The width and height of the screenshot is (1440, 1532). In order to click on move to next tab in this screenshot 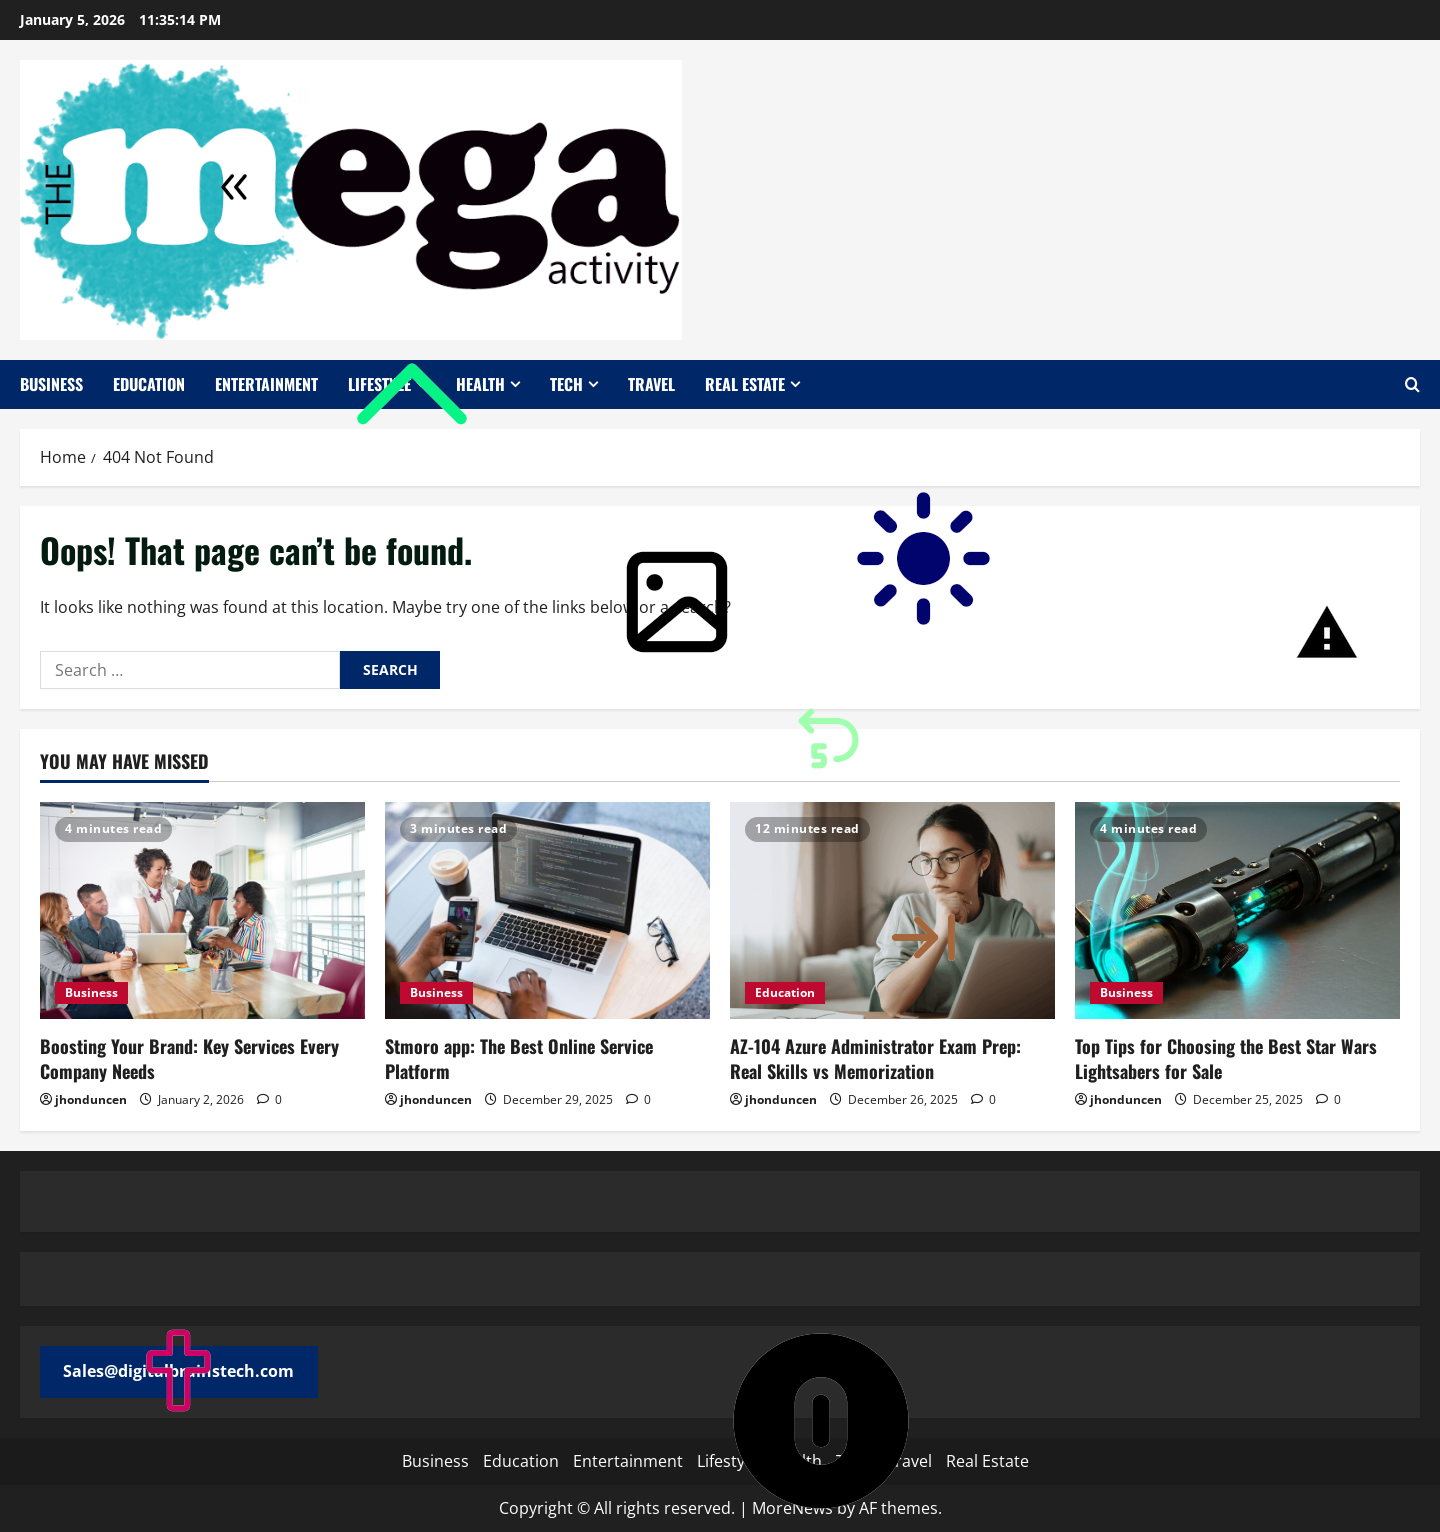, I will do `click(924, 937)`.